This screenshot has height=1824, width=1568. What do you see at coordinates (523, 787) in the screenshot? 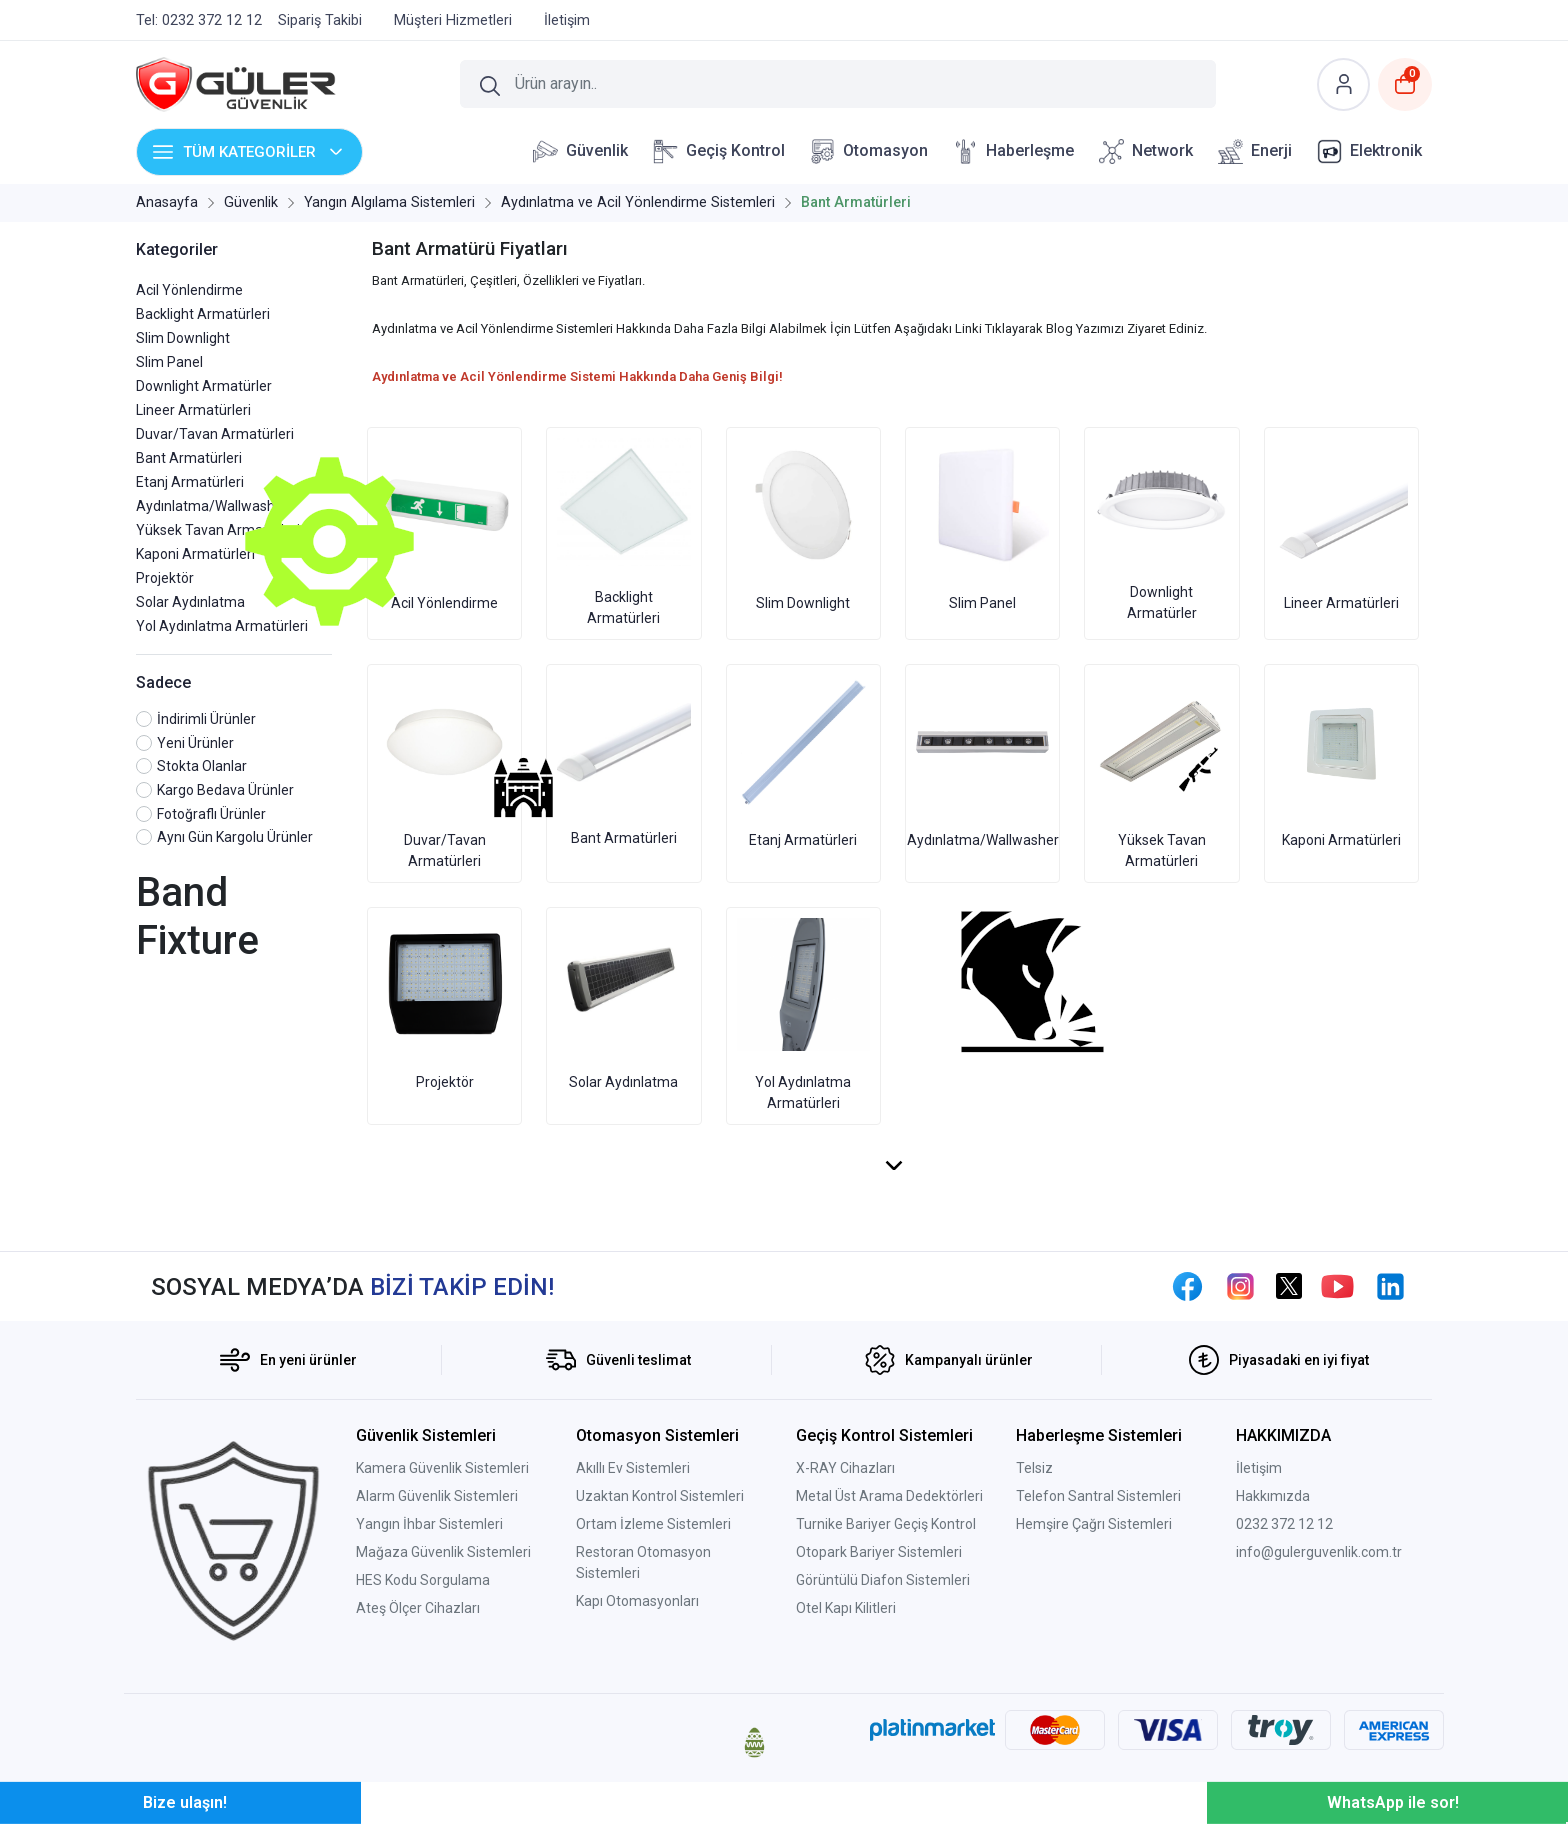
I see `enter the castle or fortress level` at bounding box center [523, 787].